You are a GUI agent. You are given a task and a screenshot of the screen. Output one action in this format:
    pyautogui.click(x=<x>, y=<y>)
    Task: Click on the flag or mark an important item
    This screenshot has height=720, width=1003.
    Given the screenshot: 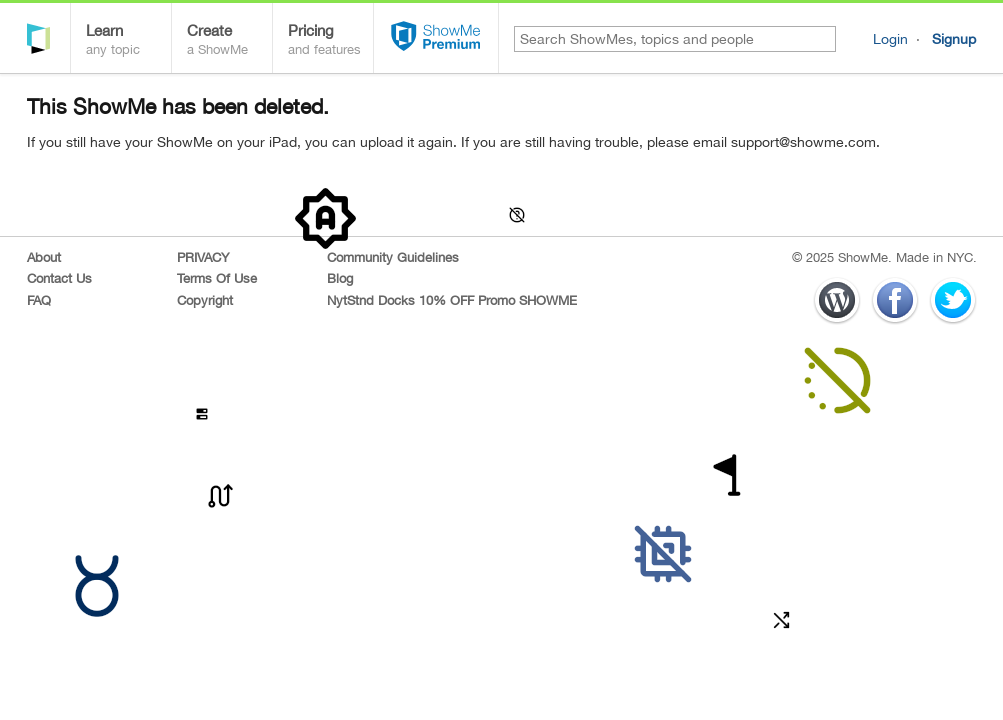 What is the action you would take?
    pyautogui.click(x=730, y=475)
    